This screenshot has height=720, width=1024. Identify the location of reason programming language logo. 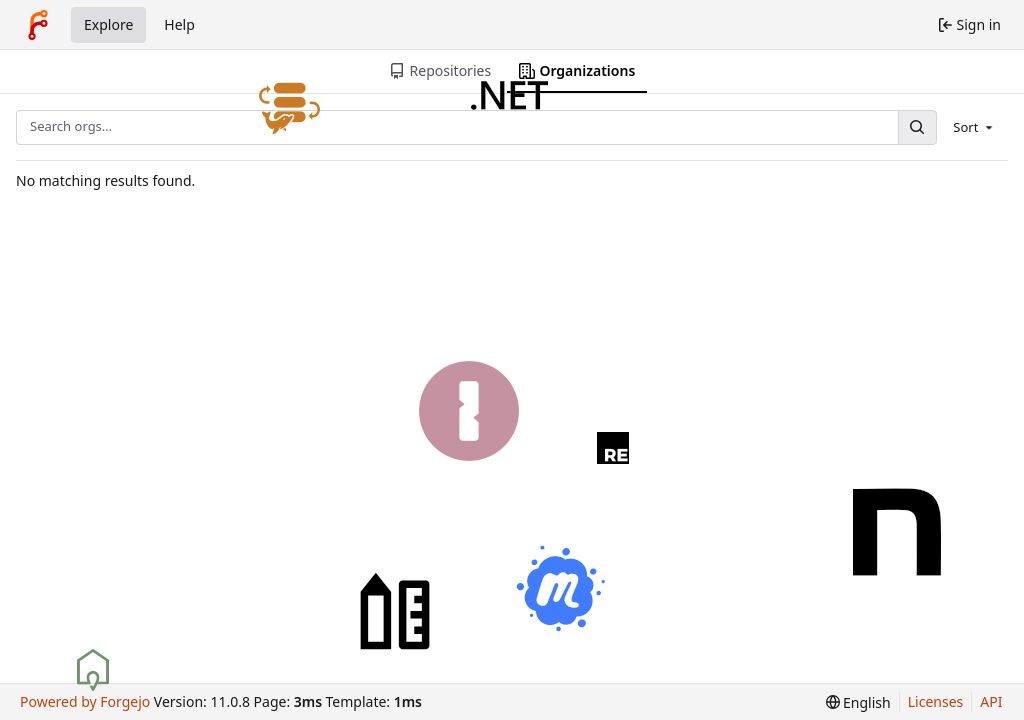
(613, 448).